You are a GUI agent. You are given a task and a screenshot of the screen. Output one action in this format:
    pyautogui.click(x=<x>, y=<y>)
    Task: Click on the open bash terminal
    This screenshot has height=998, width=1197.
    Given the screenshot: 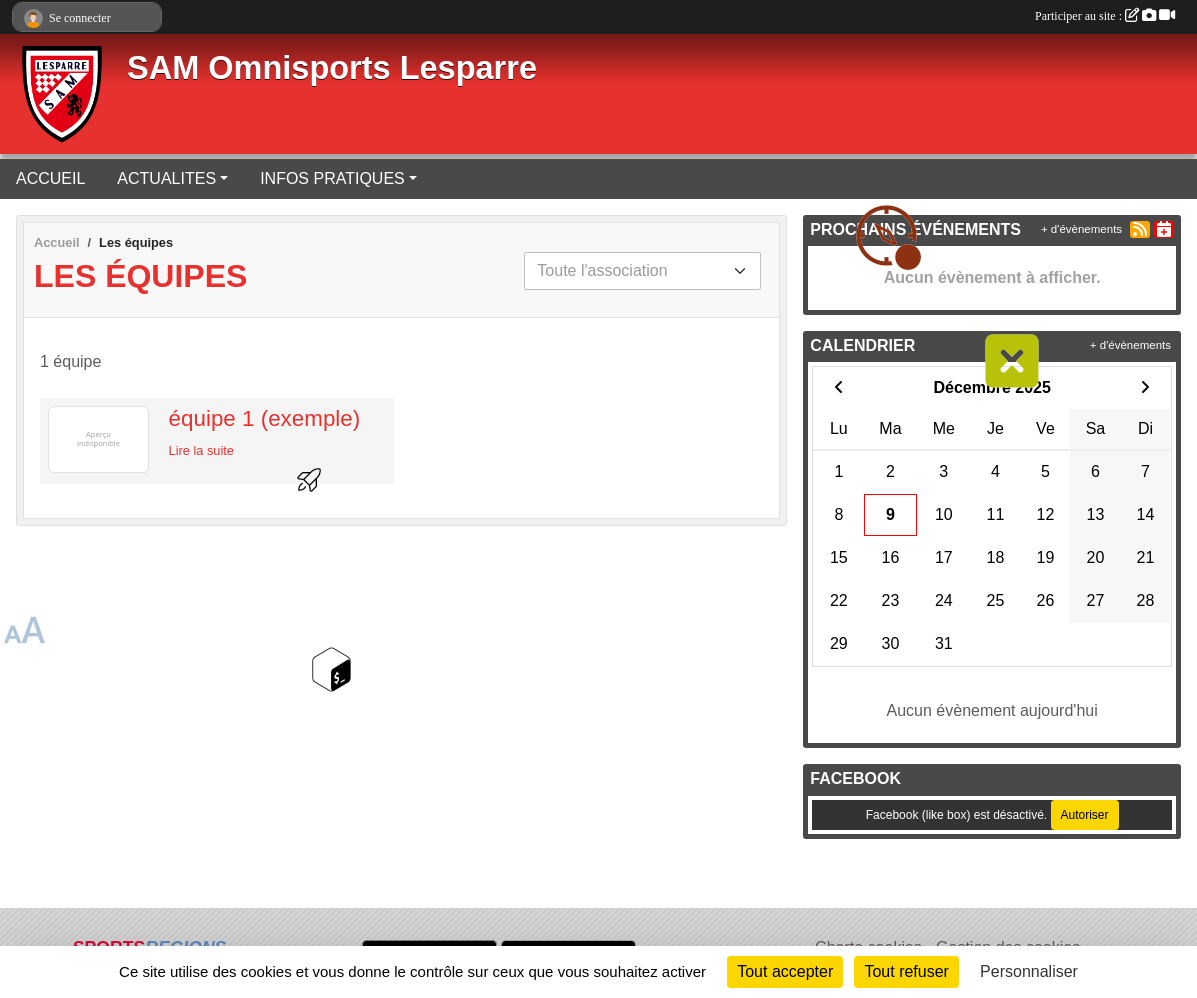 What is the action you would take?
    pyautogui.click(x=331, y=669)
    